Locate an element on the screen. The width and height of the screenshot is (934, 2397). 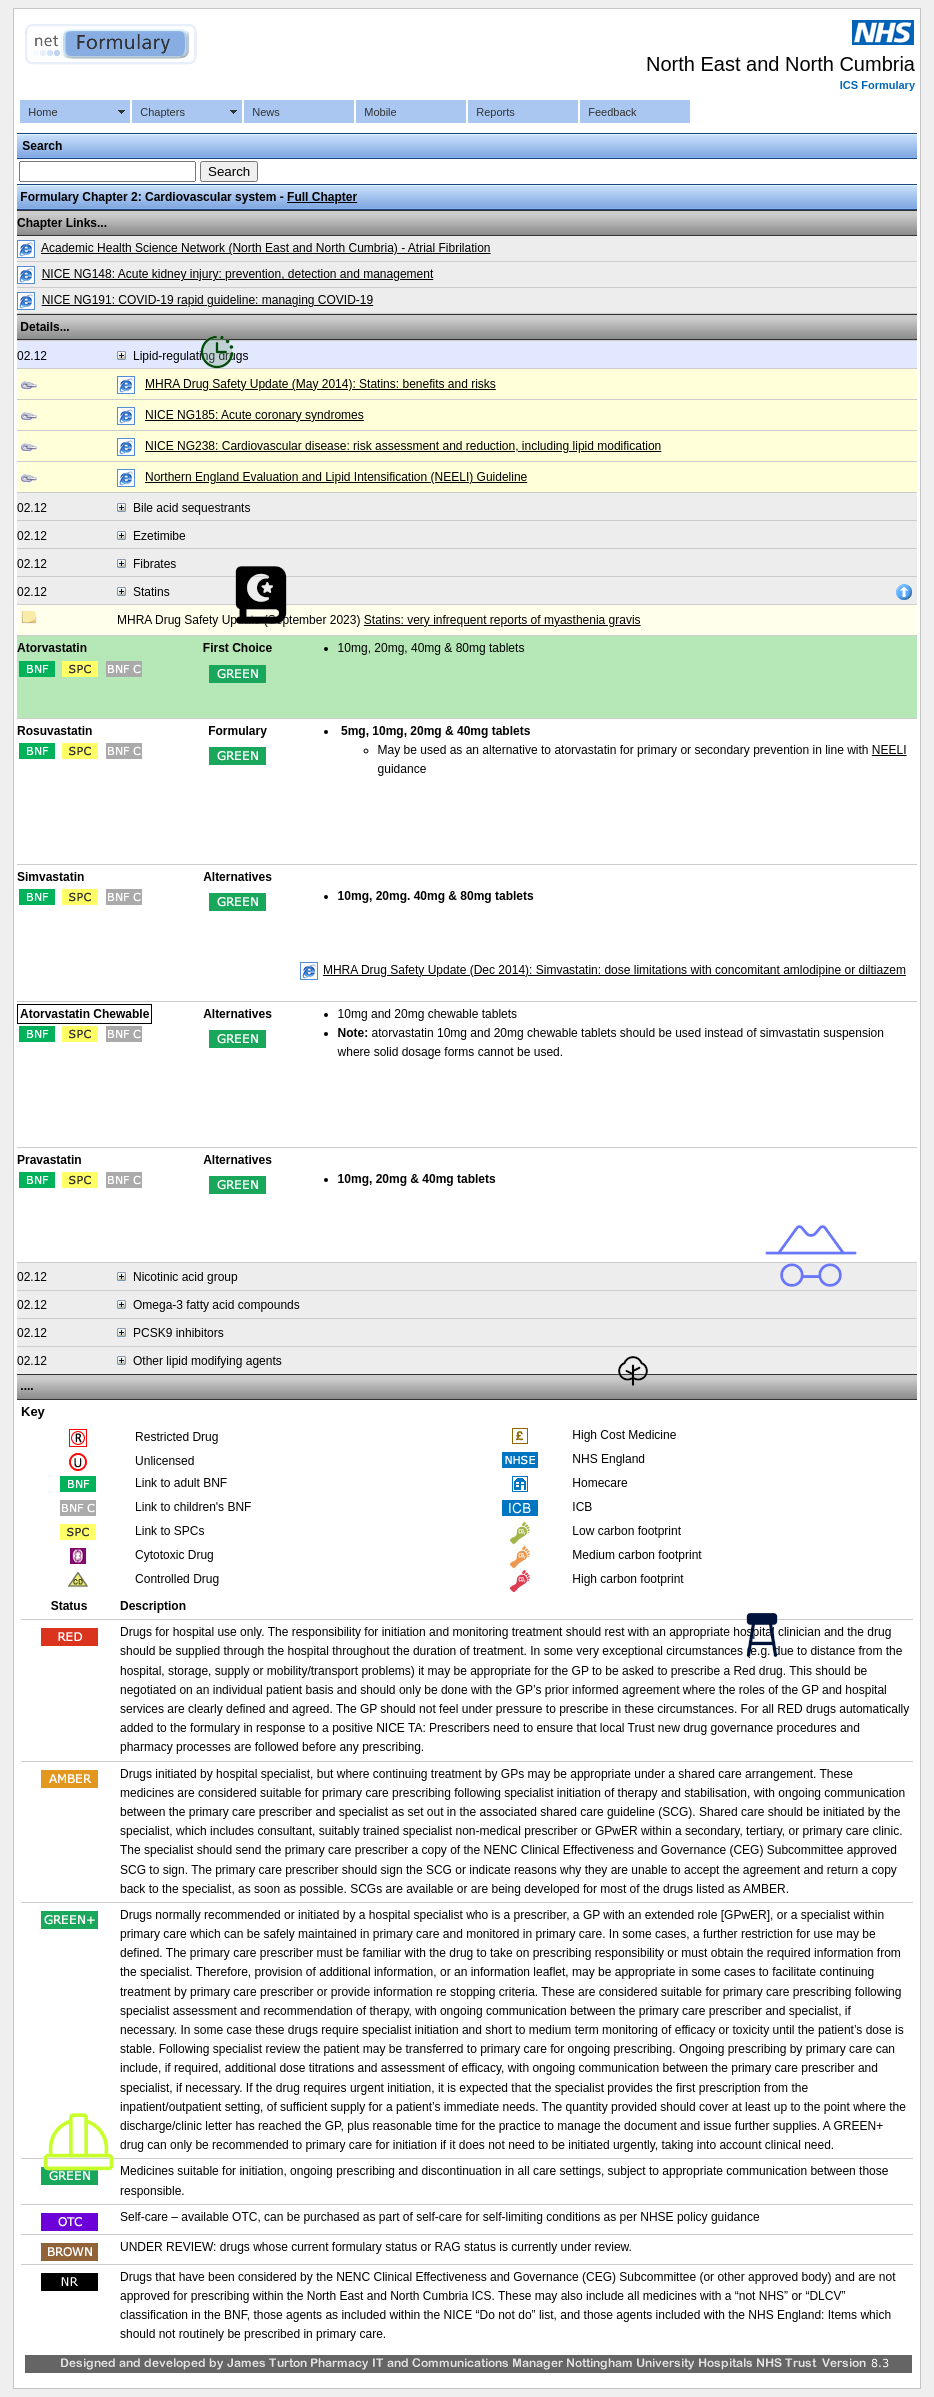
furniture item in a home decor or interior design app is located at coordinates (762, 1635).